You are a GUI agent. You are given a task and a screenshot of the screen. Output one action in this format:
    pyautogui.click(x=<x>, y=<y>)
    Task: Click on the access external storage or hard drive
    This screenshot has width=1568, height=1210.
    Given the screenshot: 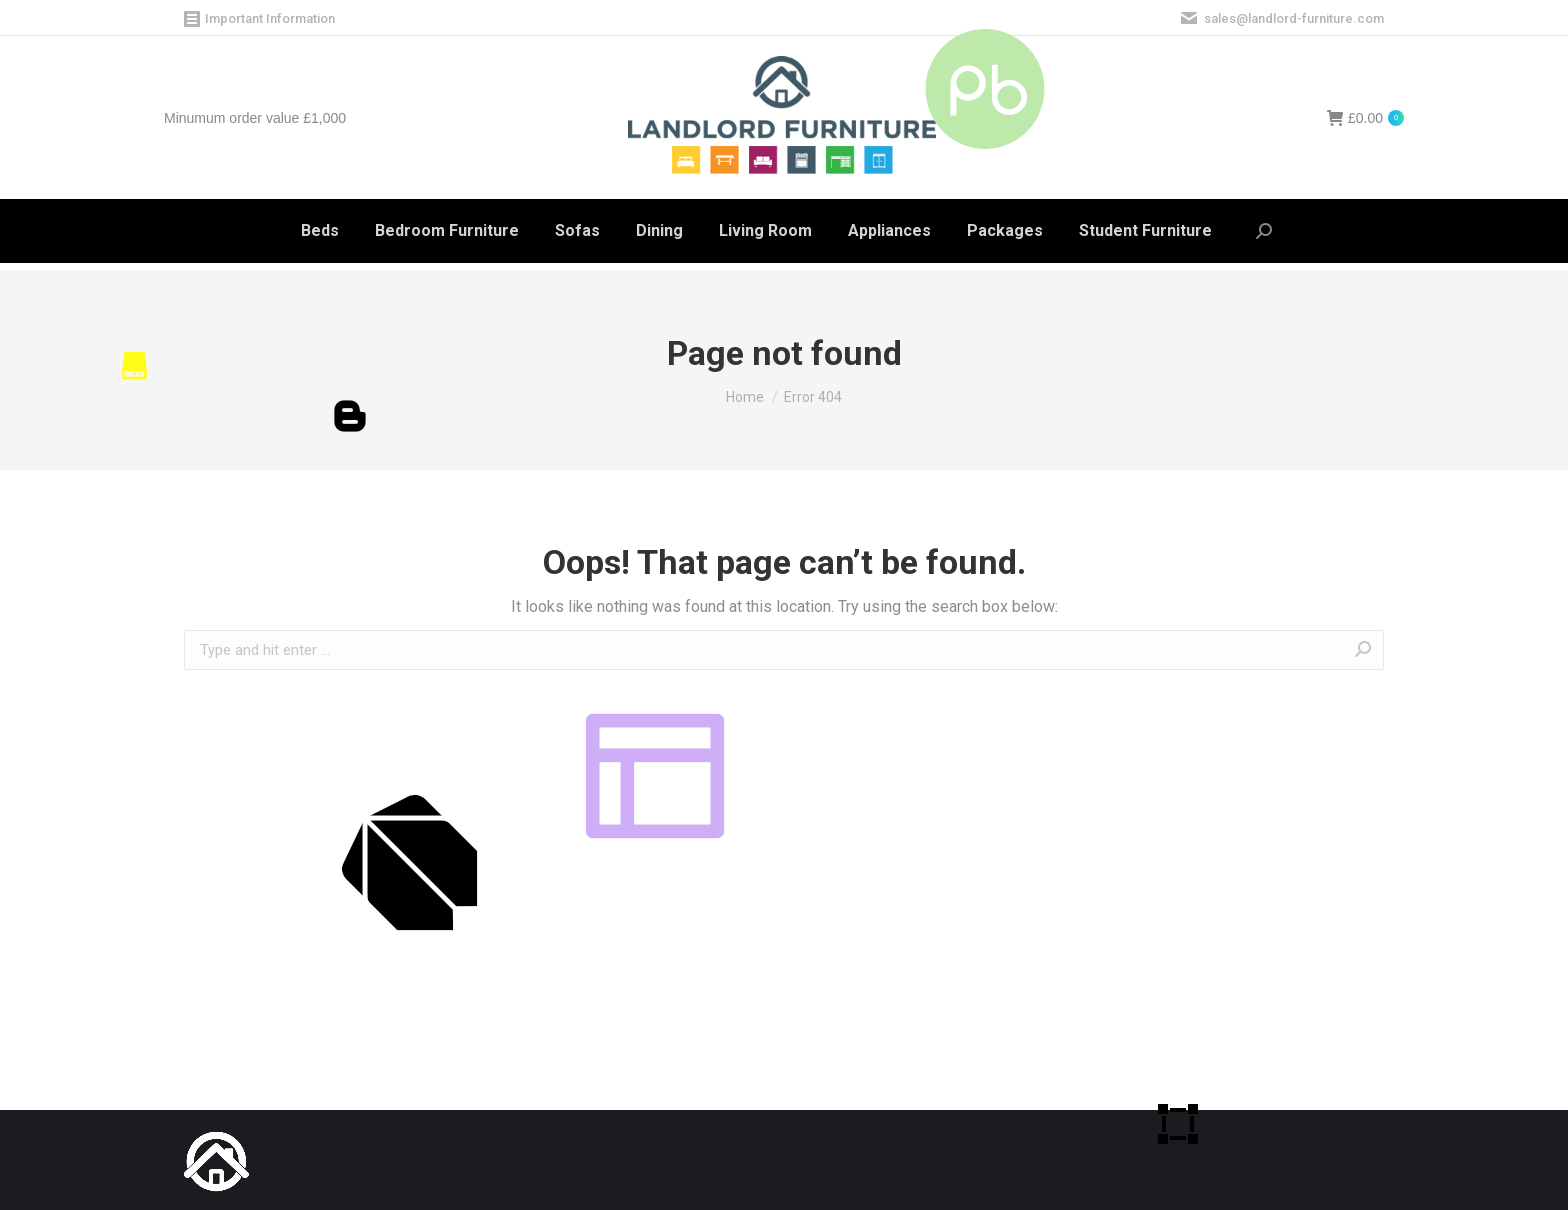 What is the action you would take?
    pyautogui.click(x=134, y=365)
    